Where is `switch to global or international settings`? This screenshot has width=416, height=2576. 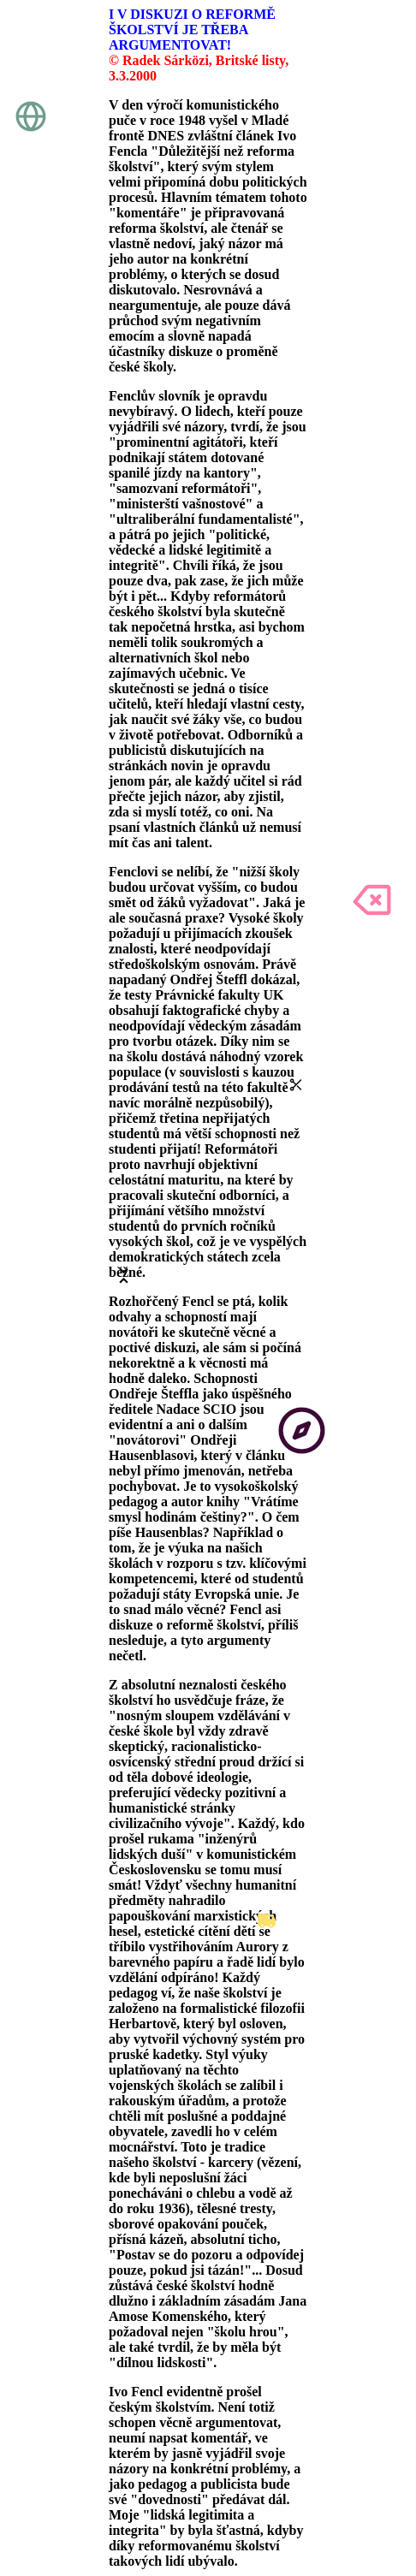 switch to global or international settings is located at coordinates (31, 116).